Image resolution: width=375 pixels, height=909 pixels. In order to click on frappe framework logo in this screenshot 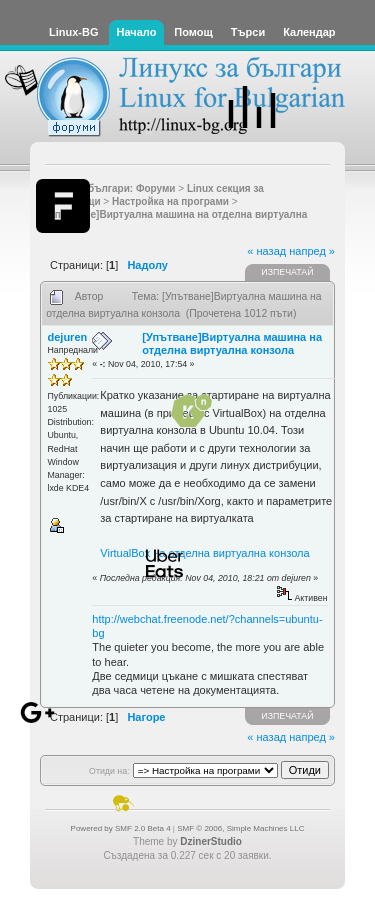, I will do `click(63, 206)`.